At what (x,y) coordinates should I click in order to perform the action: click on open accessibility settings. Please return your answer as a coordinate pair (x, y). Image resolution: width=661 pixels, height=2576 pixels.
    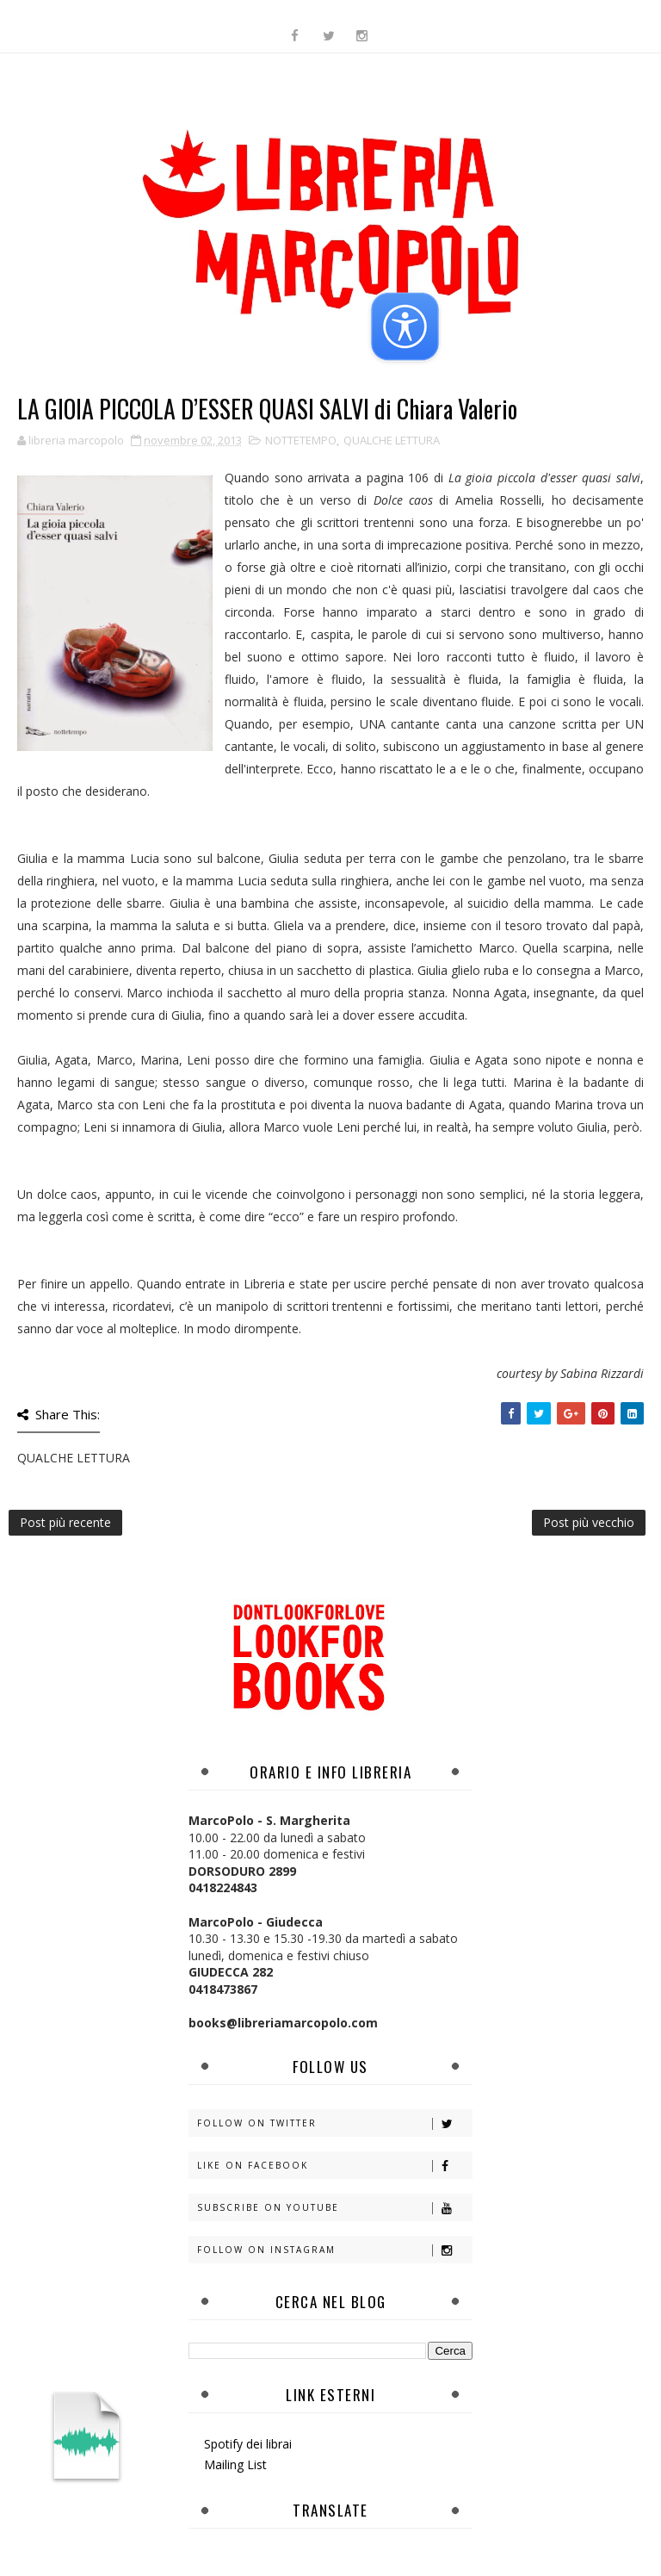
    Looking at the image, I should click on (405, 327).